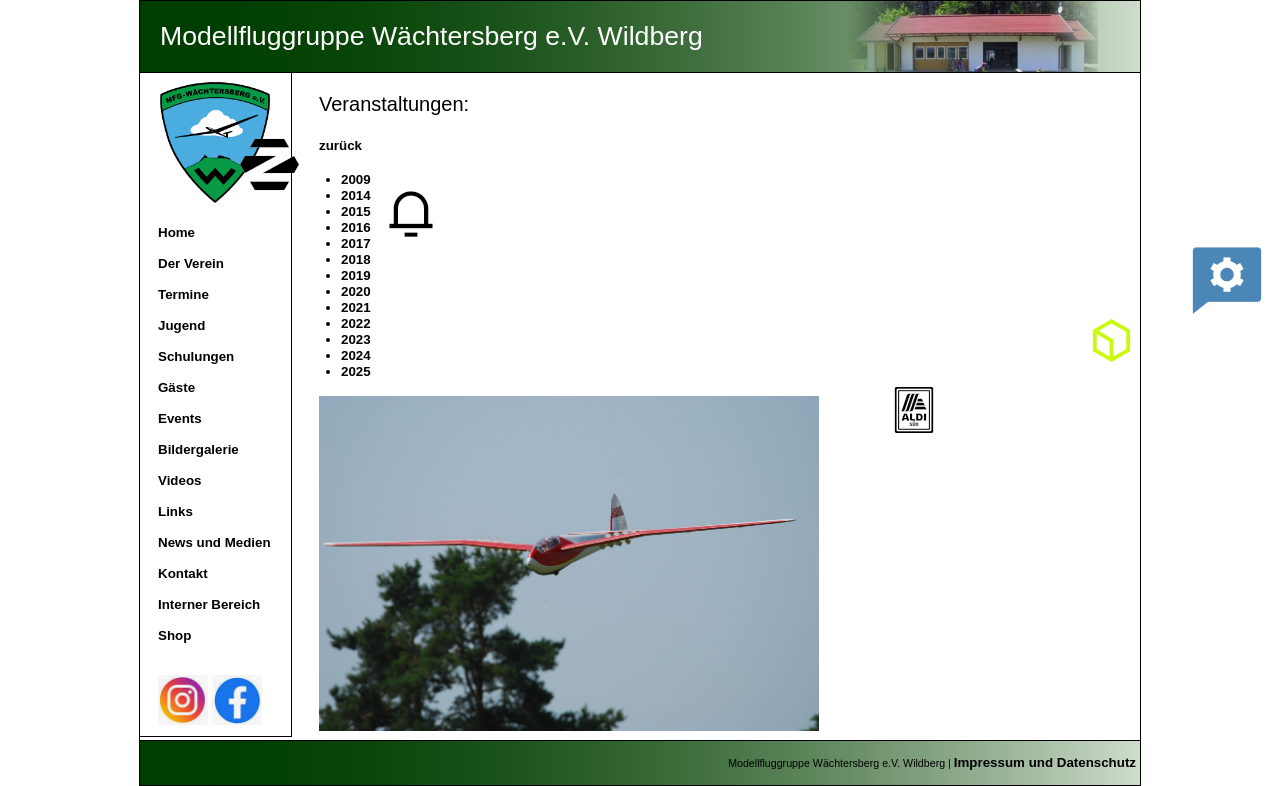 The image size is (1280, 786). What do you see at coordinates (1227, 278) in the screenshot?
I see `open chat settings` at bounding box center [1227, 278].